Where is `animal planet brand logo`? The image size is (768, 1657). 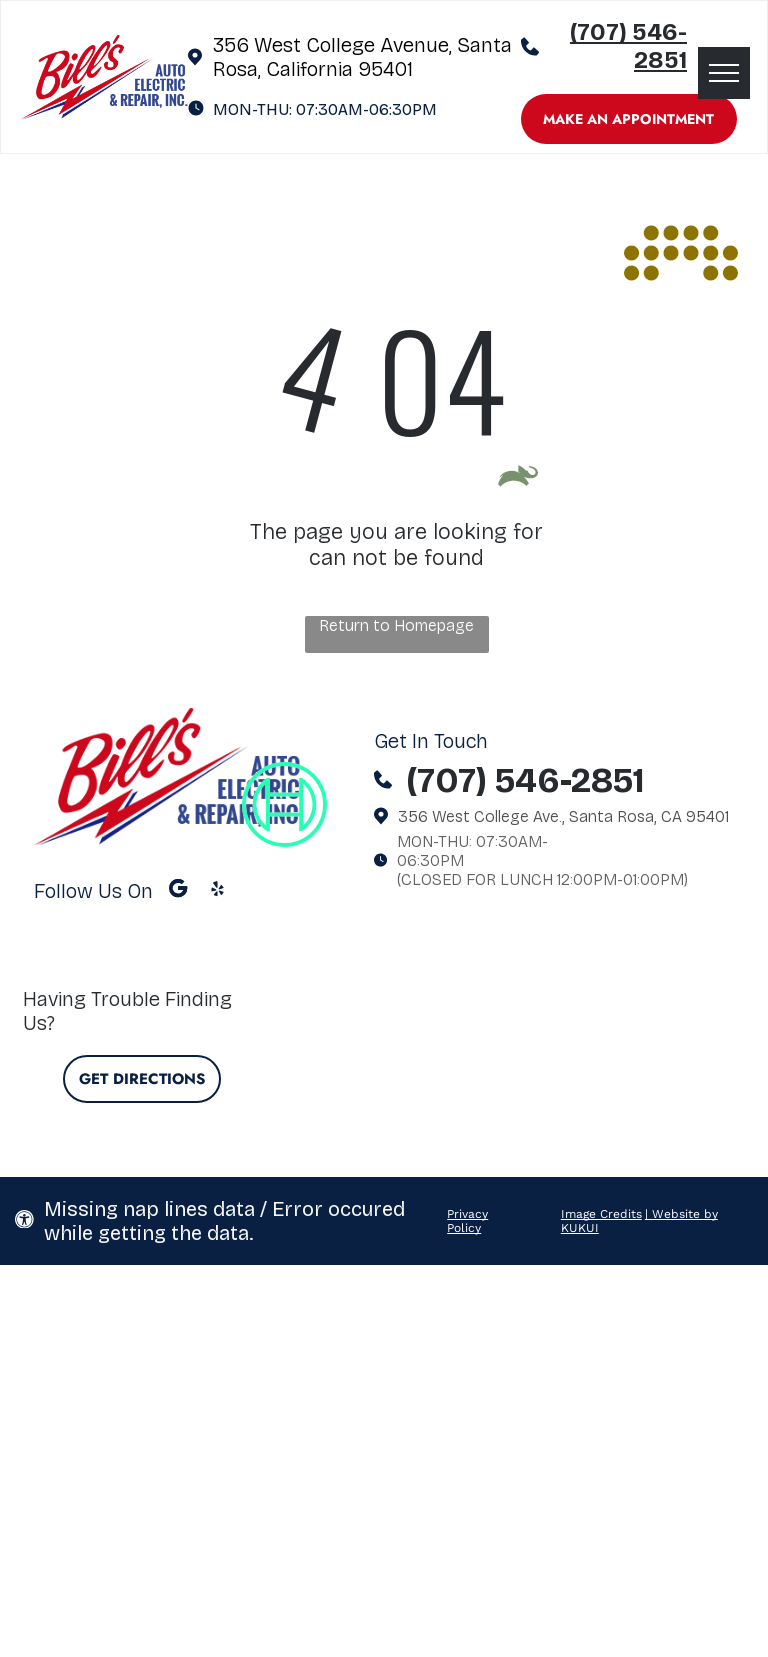
animal planet brand logo is located at coordinates (518, 476).